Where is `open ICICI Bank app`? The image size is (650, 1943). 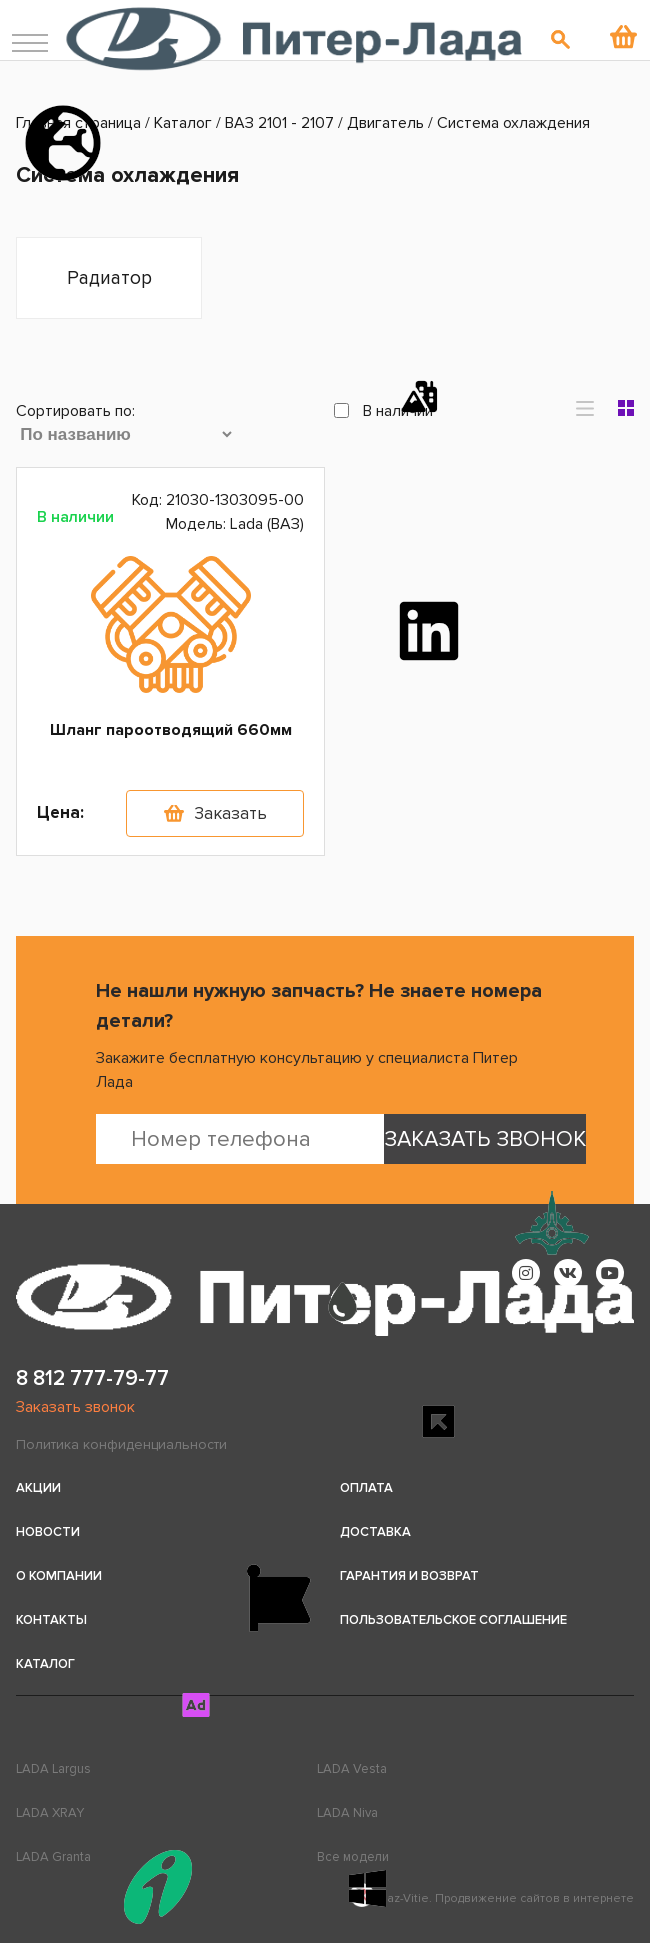 open ICICI Bank app is located at coordinates (158, 1887).